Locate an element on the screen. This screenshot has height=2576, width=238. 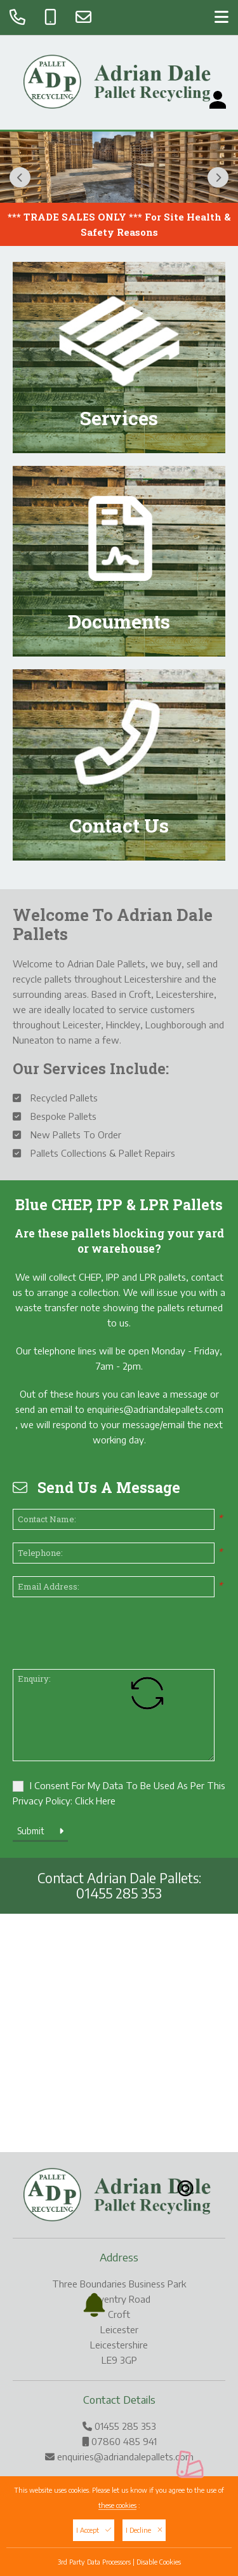
access color palette or theme options is located at coordinates (188, 2465).